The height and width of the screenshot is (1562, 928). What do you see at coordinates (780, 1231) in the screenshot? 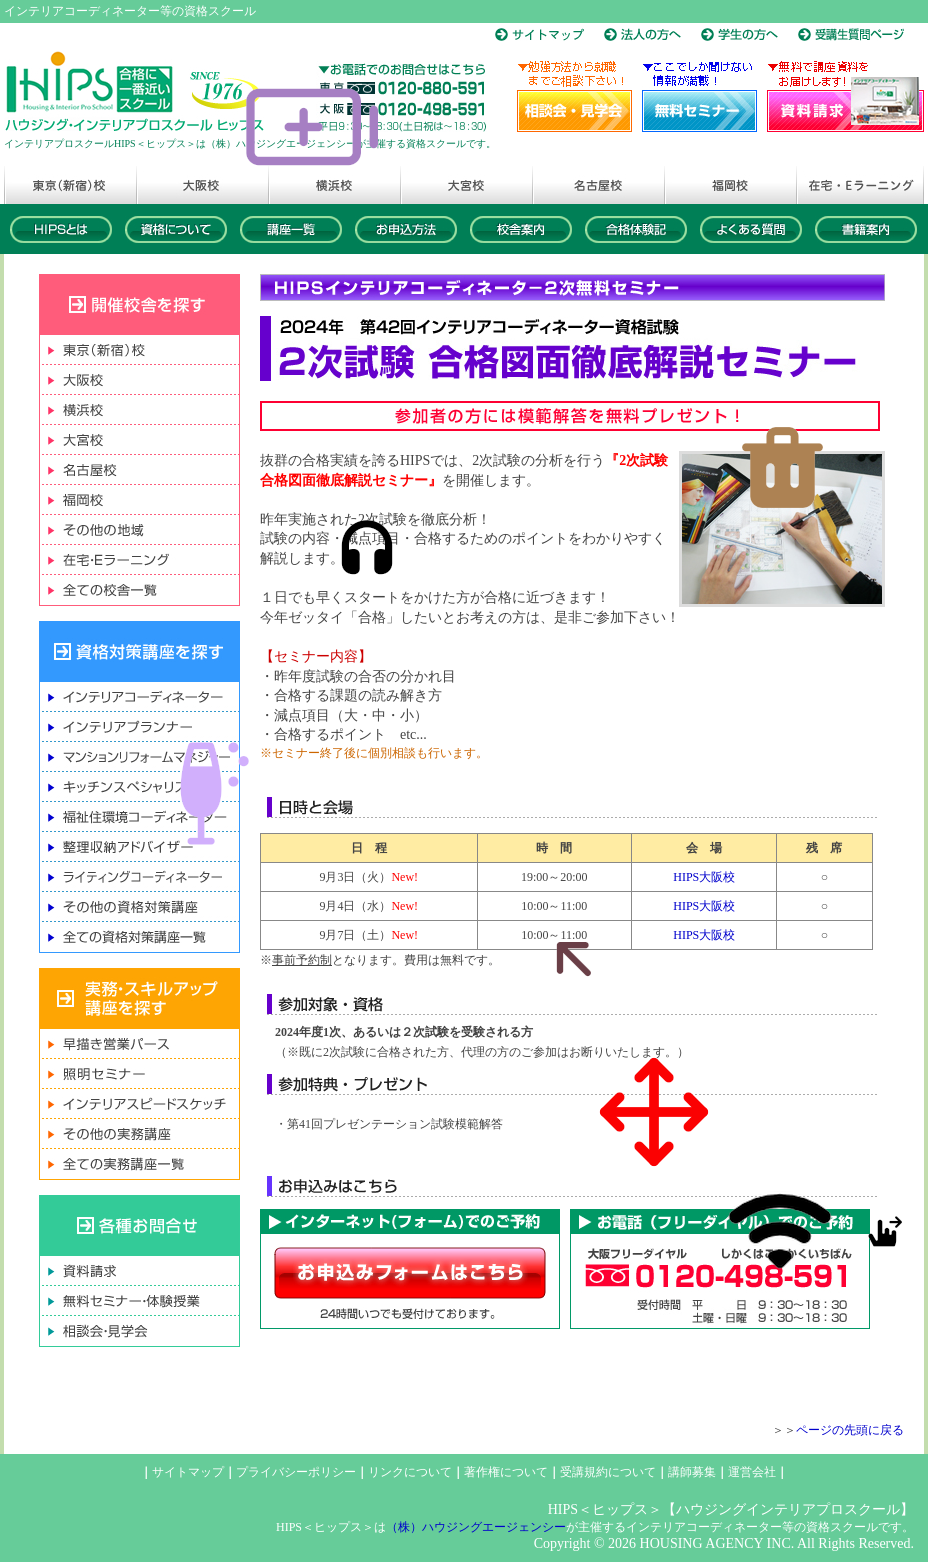
I see `indicates active wifi connection` at bounding box center [780, 1231].